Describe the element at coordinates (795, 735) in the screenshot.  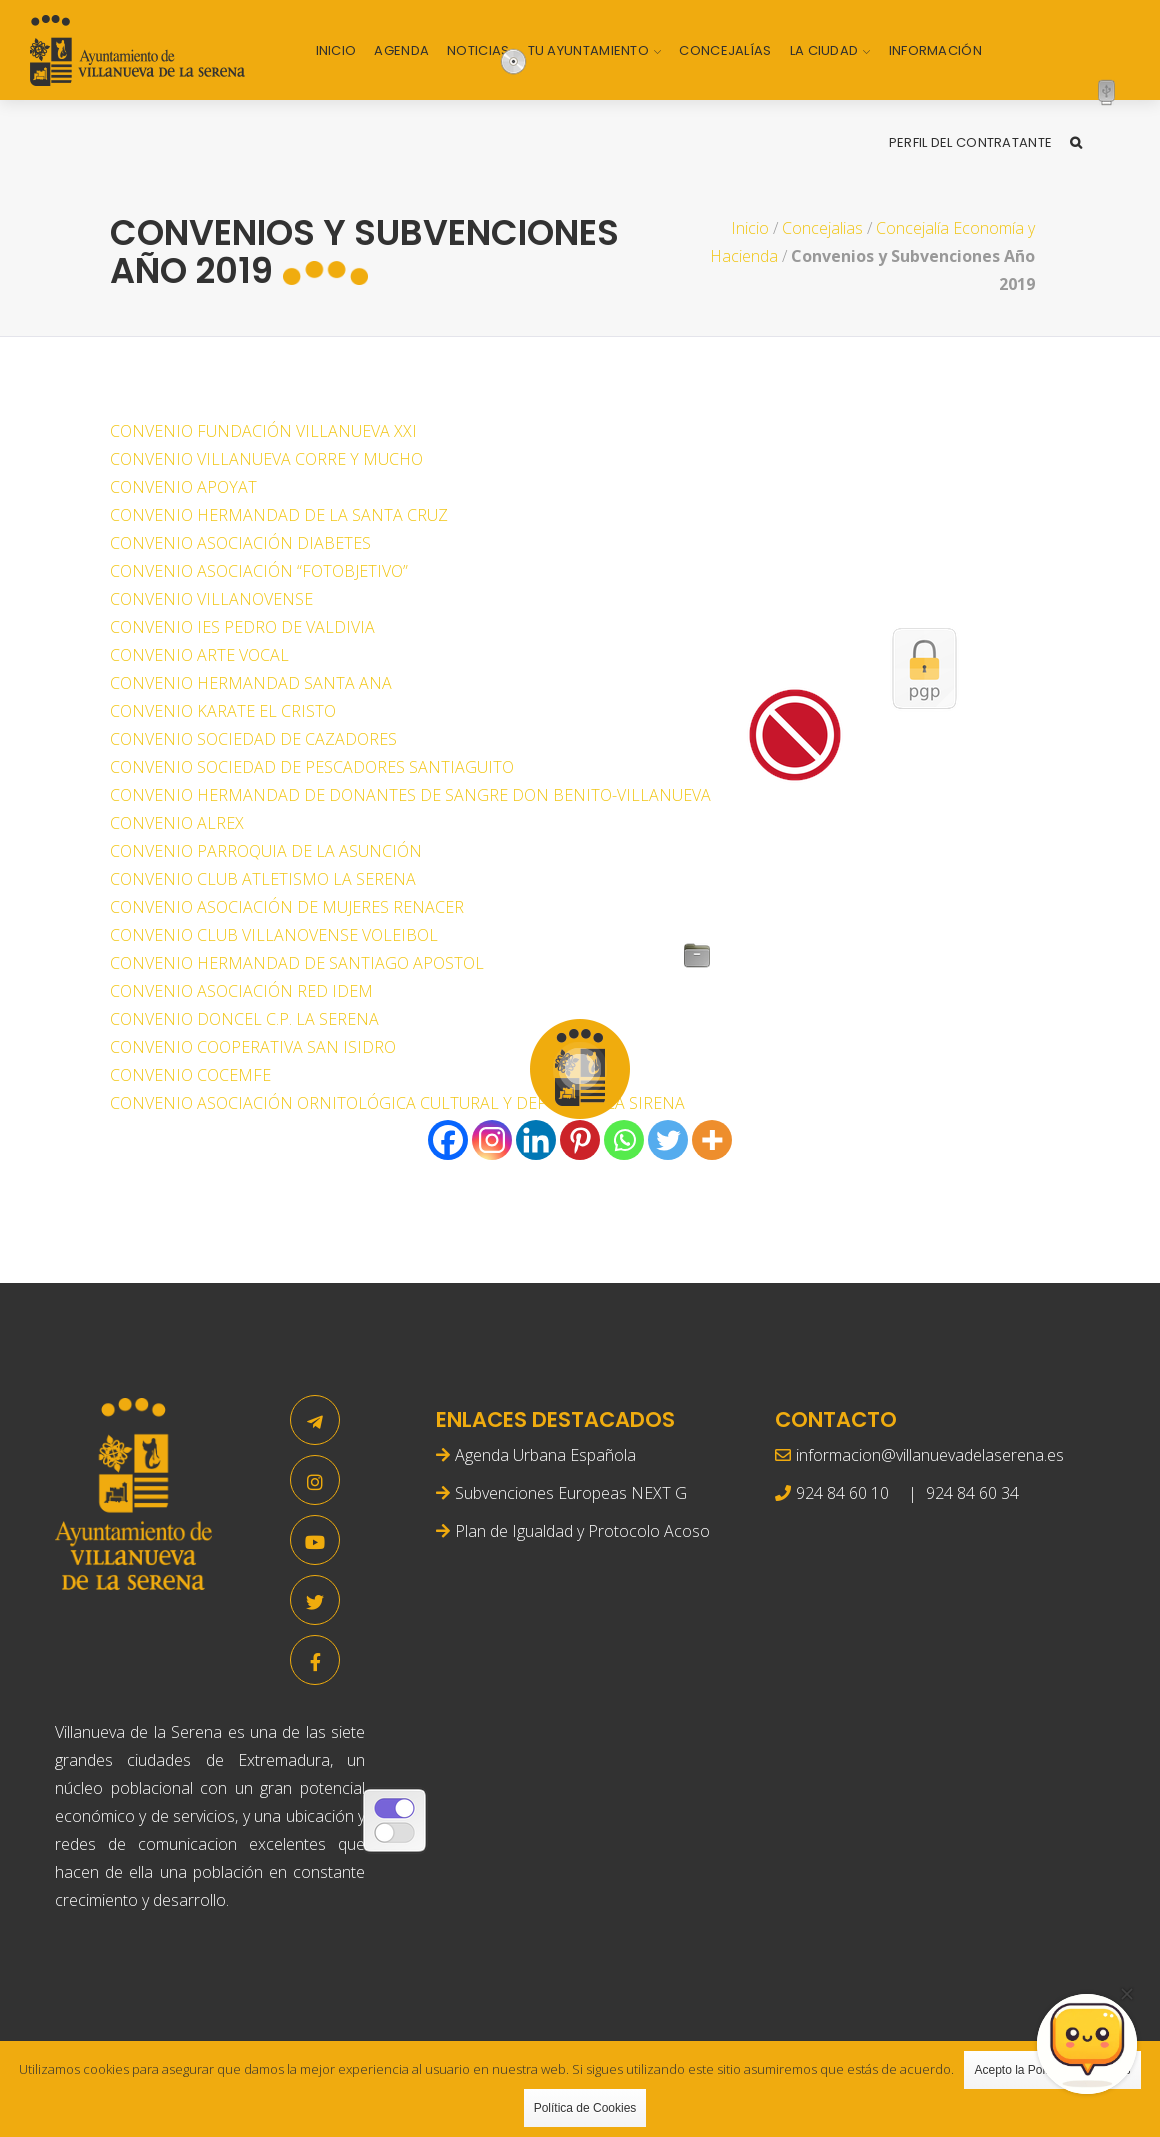
I see `delete or remove selected item` at that location.